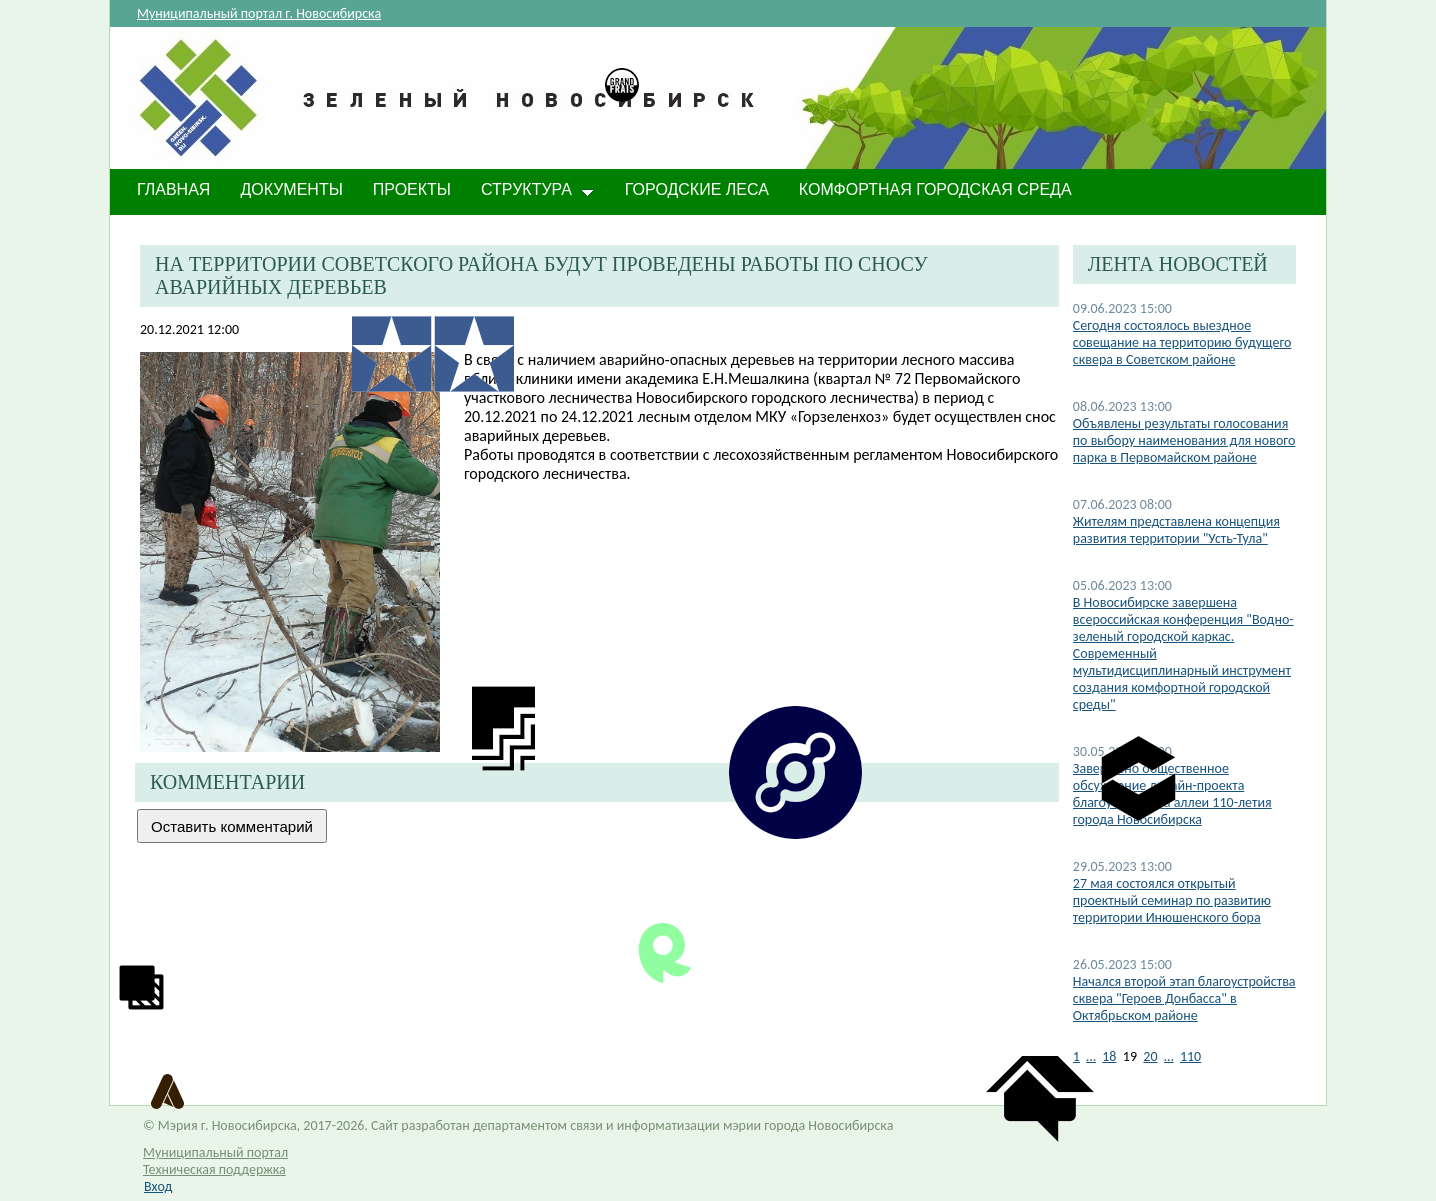 This screenshot has height=1201, width=1436. What do you see at coordinates (622, 85) in the screenshot?
I see `grand frais grocery store logo` at bounding box center [622, 85].